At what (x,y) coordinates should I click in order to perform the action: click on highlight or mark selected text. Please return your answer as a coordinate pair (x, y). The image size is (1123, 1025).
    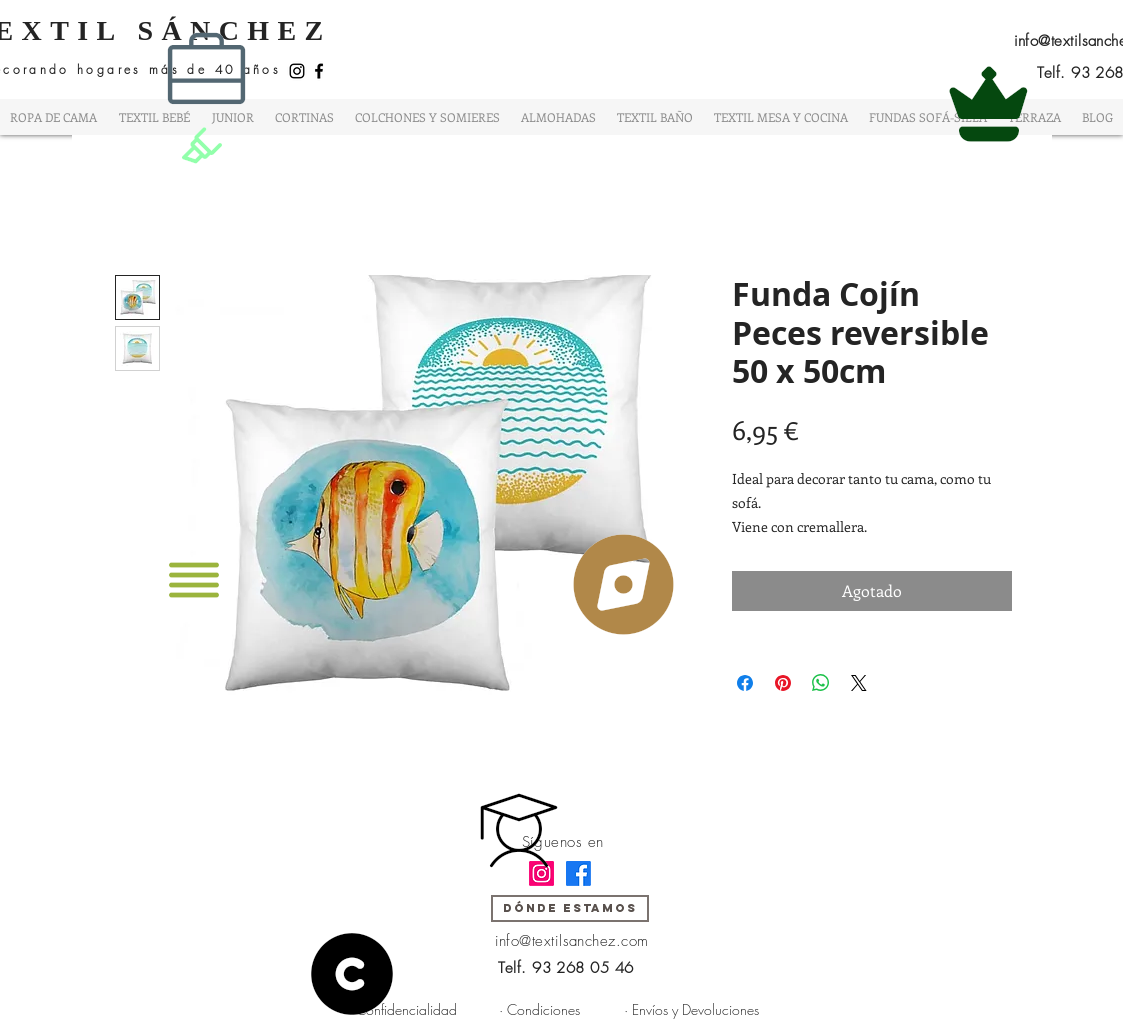
    Looking at the image, I should click on (201, 147).